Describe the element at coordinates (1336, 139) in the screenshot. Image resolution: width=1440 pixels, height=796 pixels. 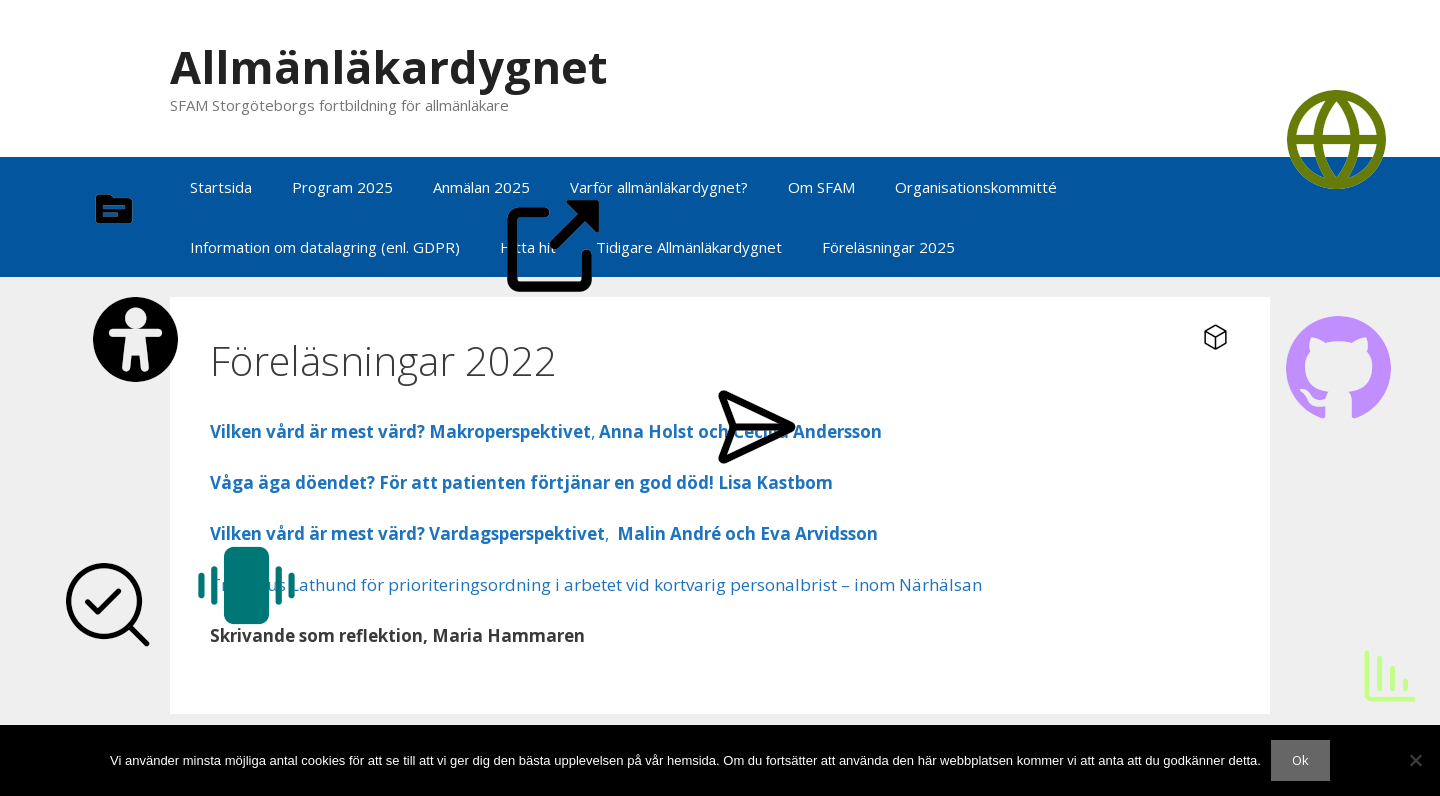
I see `switch language or region settings` at that location.